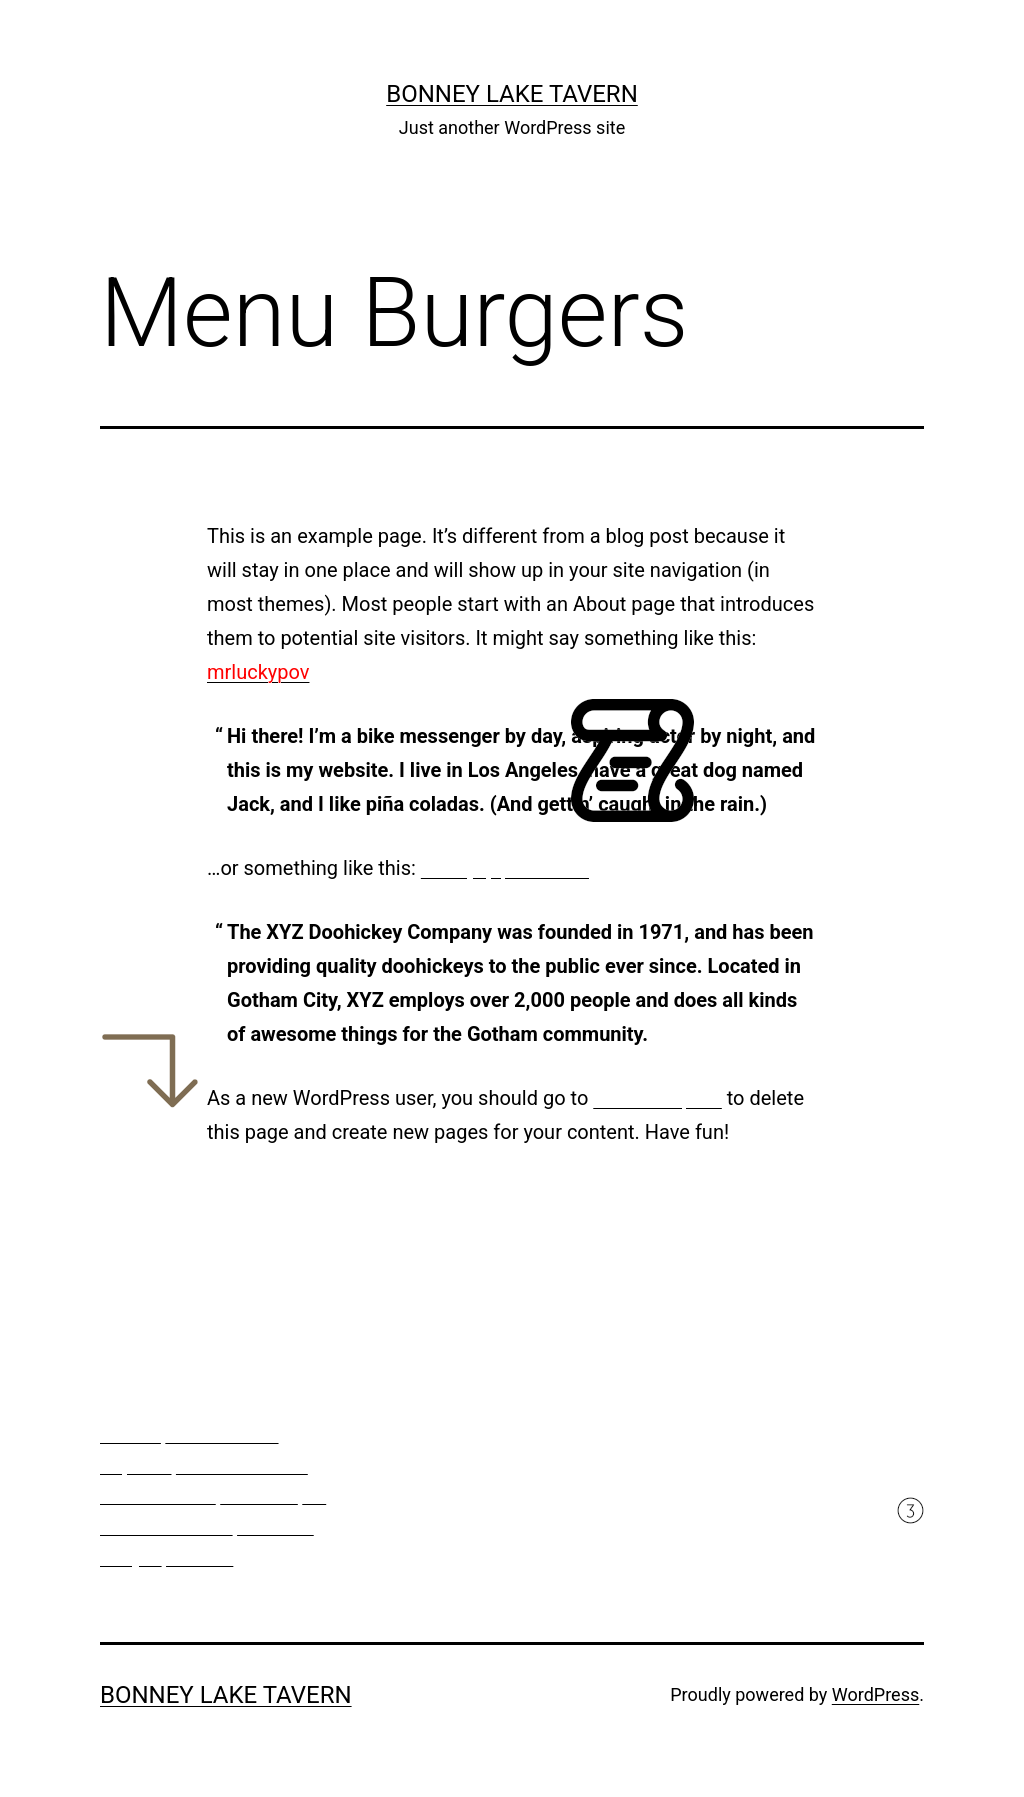 This screenshot has width=1024, height=1797. Describe the element at coordinates (150, 1067) in the screenshot. I see `move content right then down` at that location.